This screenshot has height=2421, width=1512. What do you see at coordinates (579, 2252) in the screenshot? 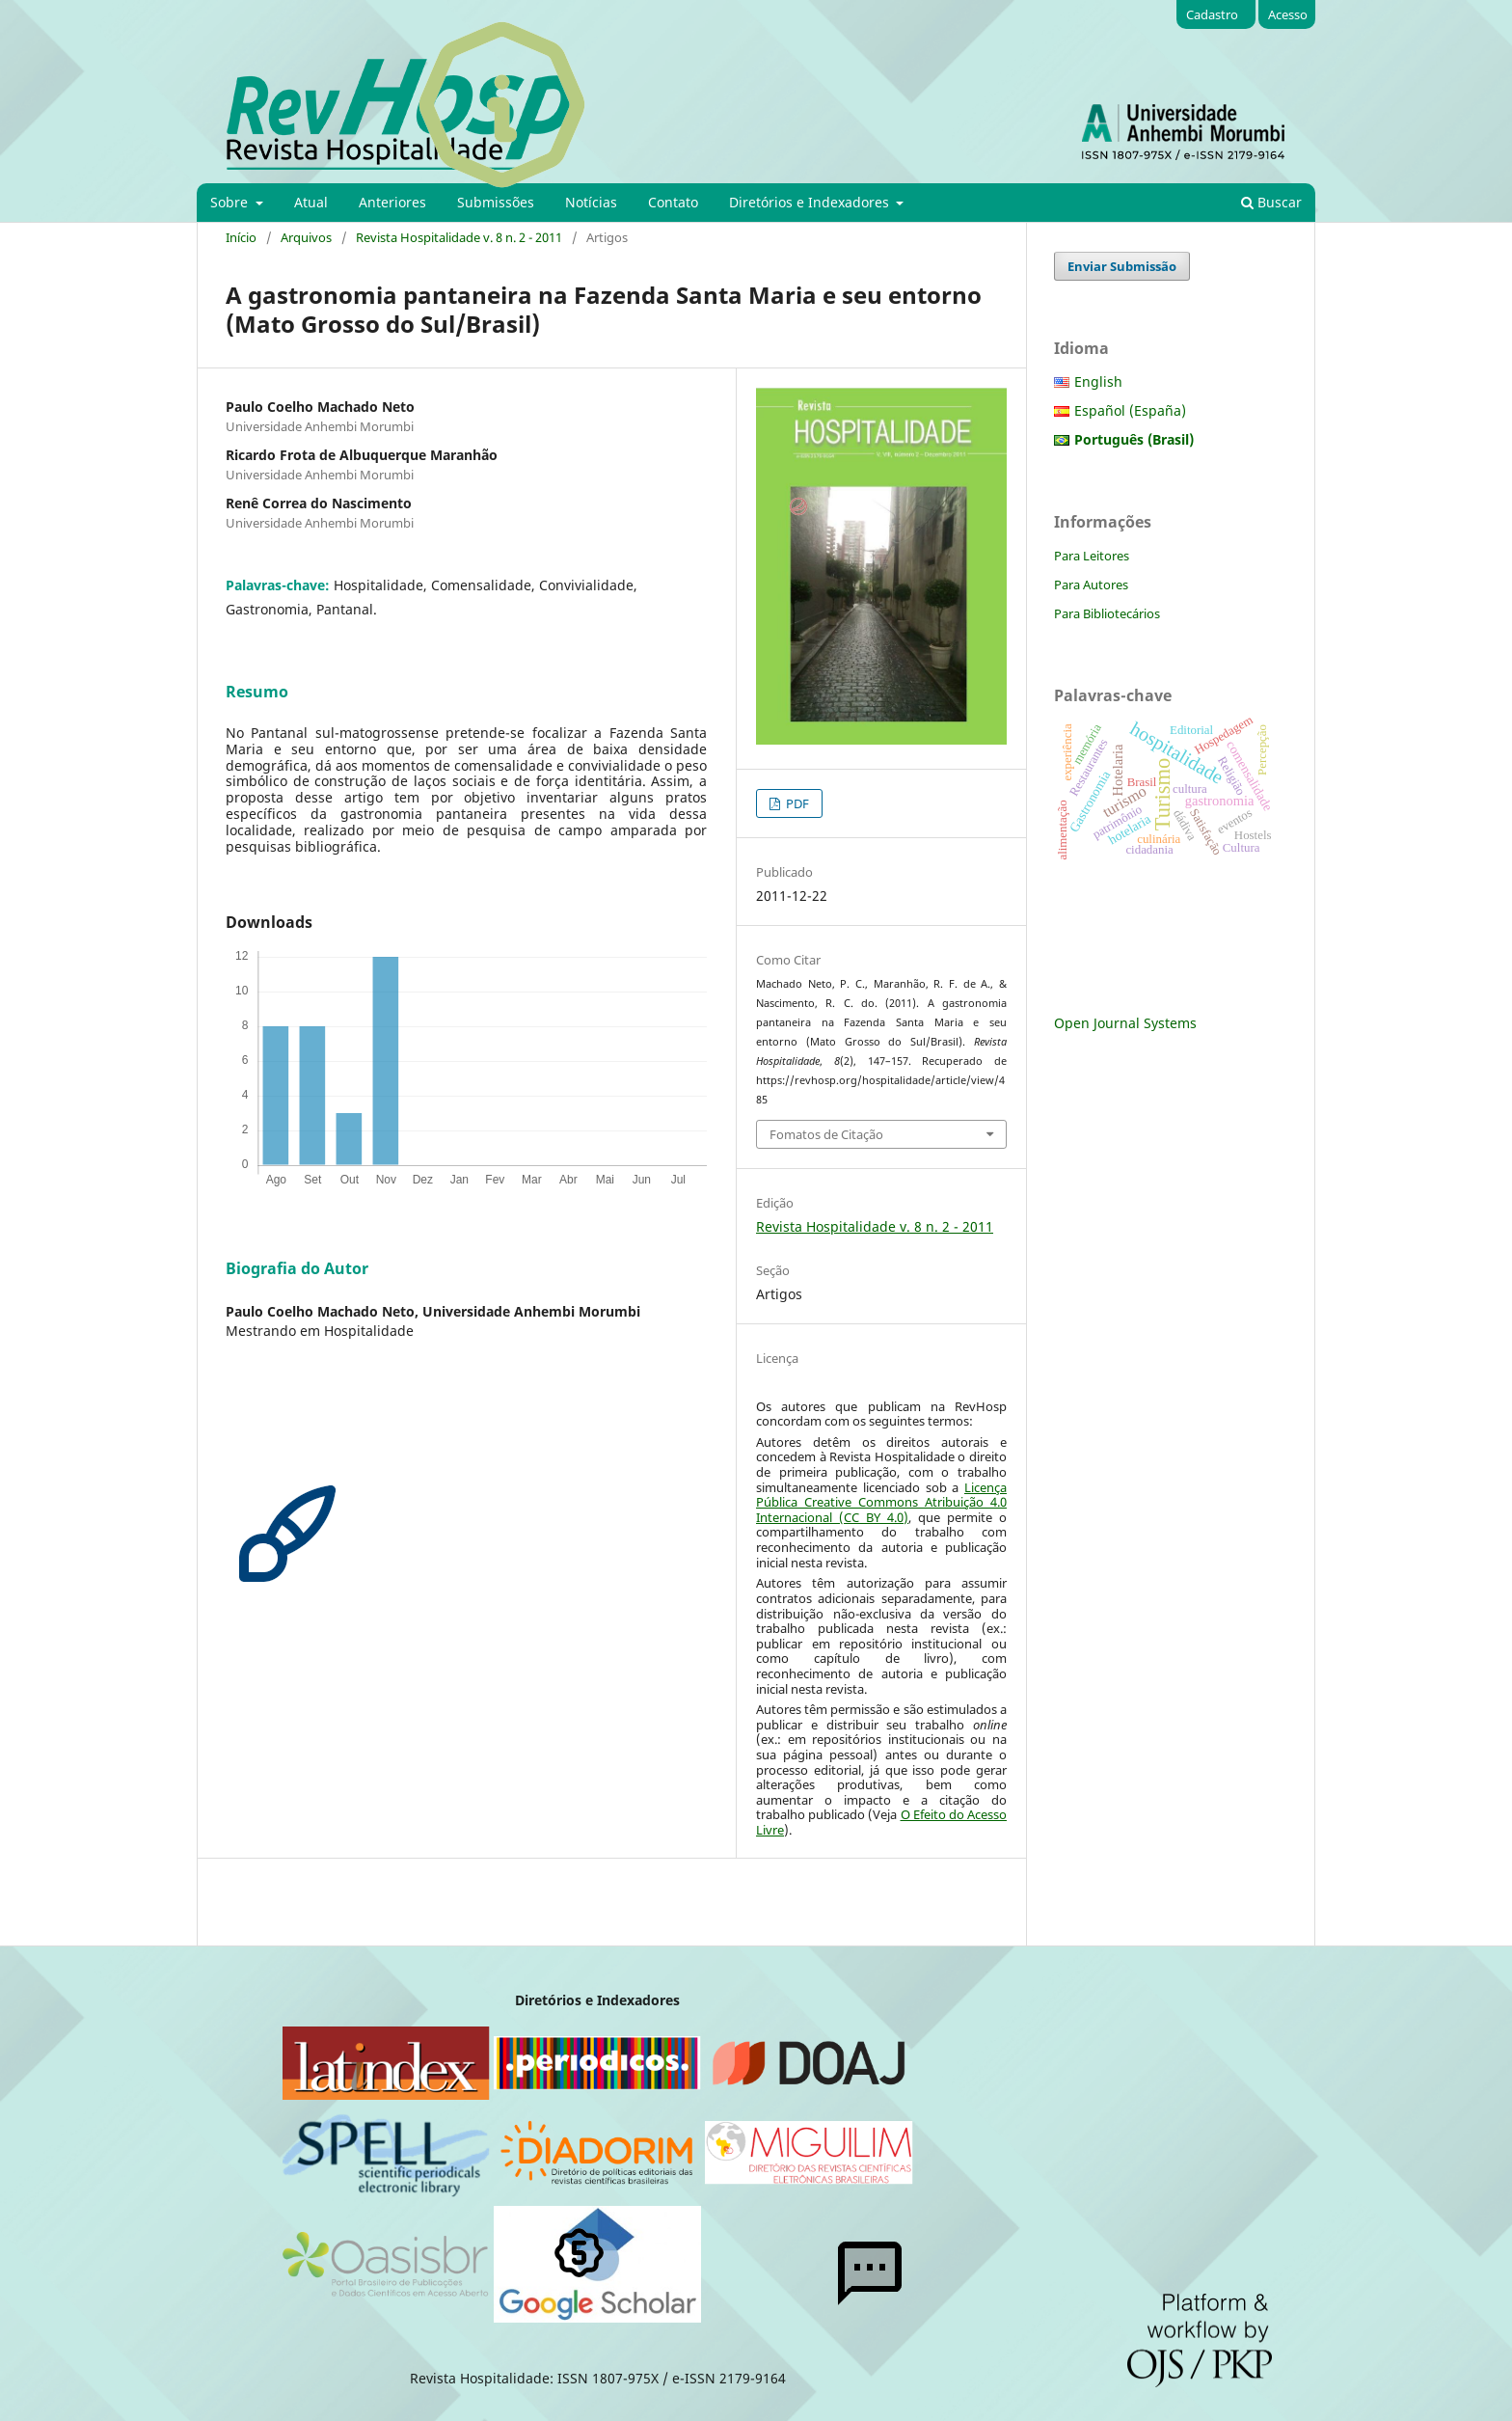
I see `indicates a level 5 ranking or badge` at bounding box center [579, 2252].